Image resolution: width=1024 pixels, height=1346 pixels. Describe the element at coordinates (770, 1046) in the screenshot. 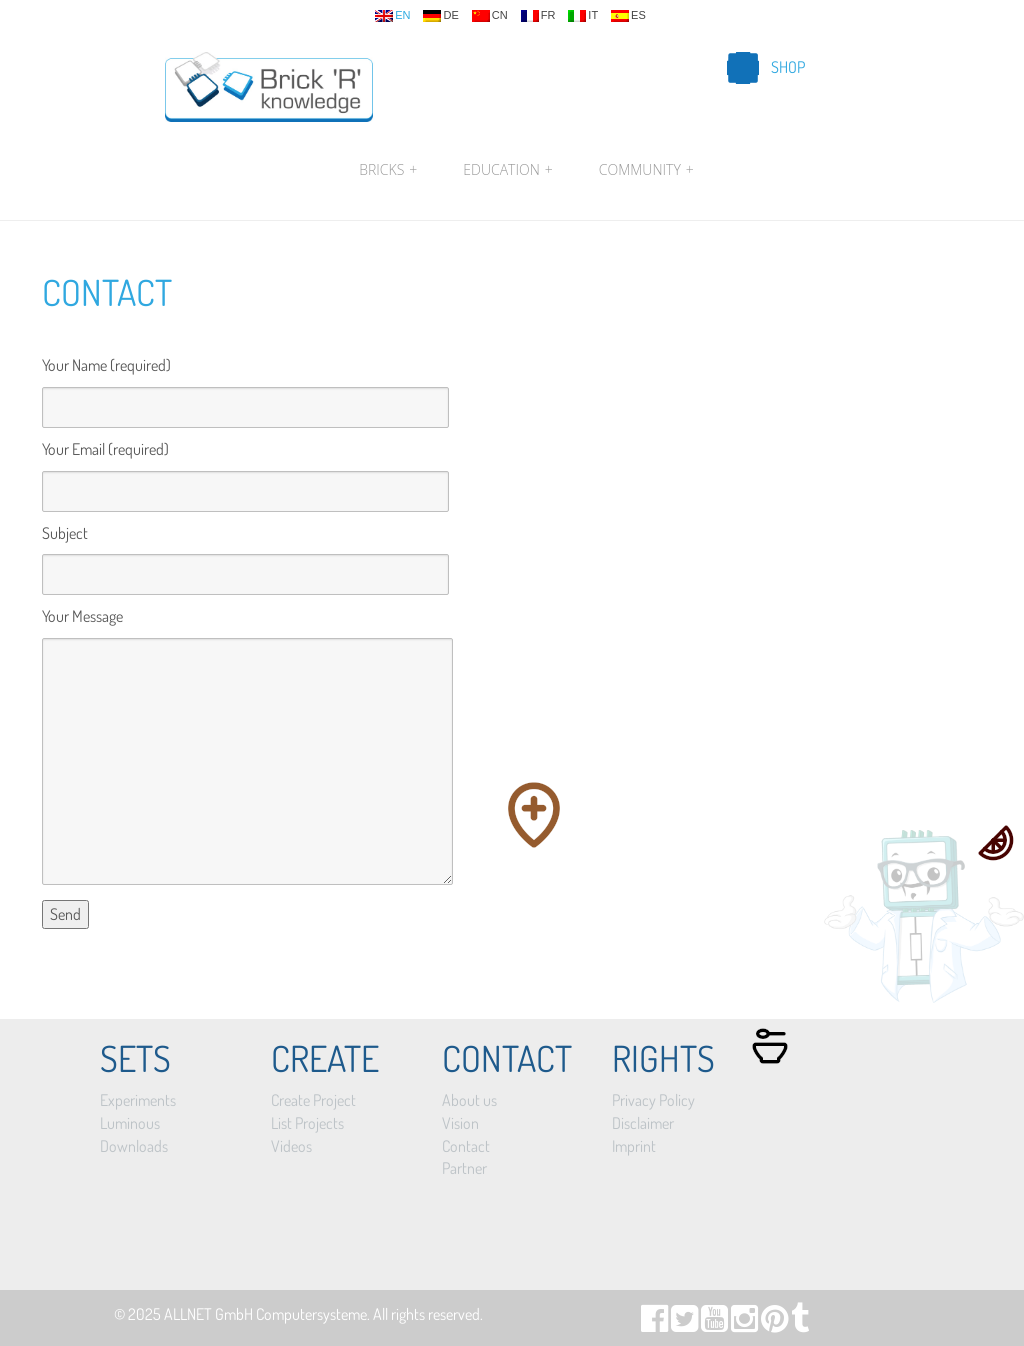

I see `access food or recipe features` at that location.